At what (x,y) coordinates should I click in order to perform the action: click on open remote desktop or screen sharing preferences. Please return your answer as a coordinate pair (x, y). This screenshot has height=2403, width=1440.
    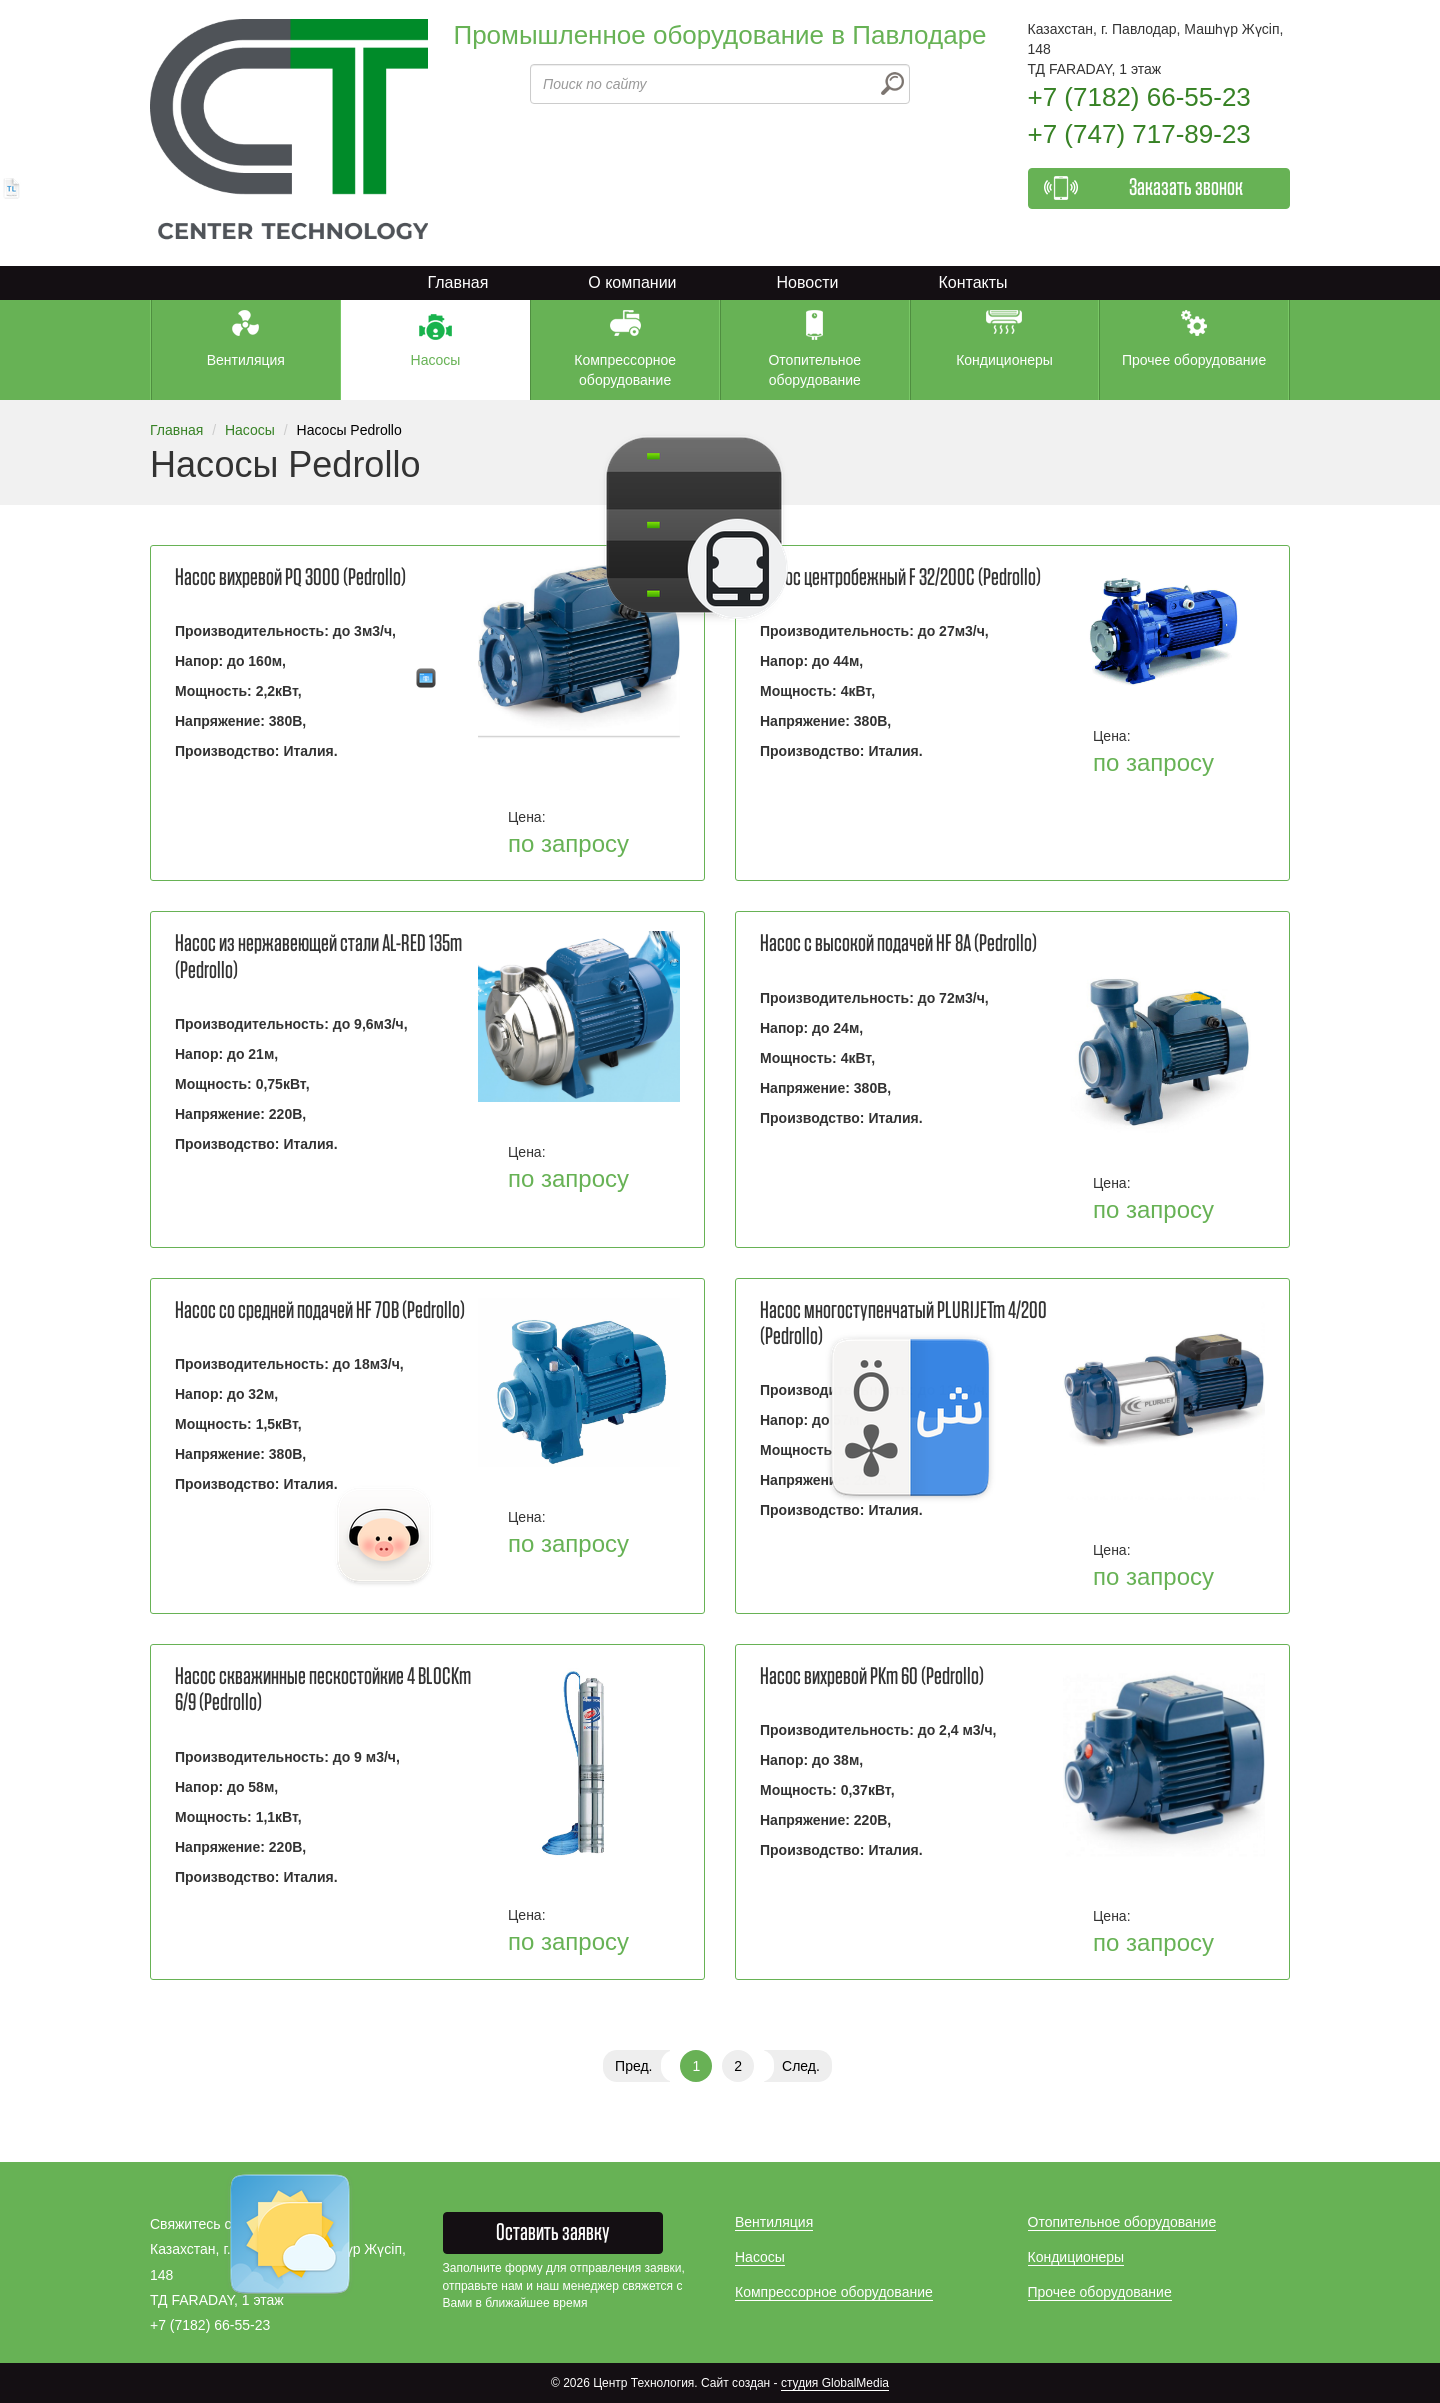
    Looking at the image, I should click on (426, 678).